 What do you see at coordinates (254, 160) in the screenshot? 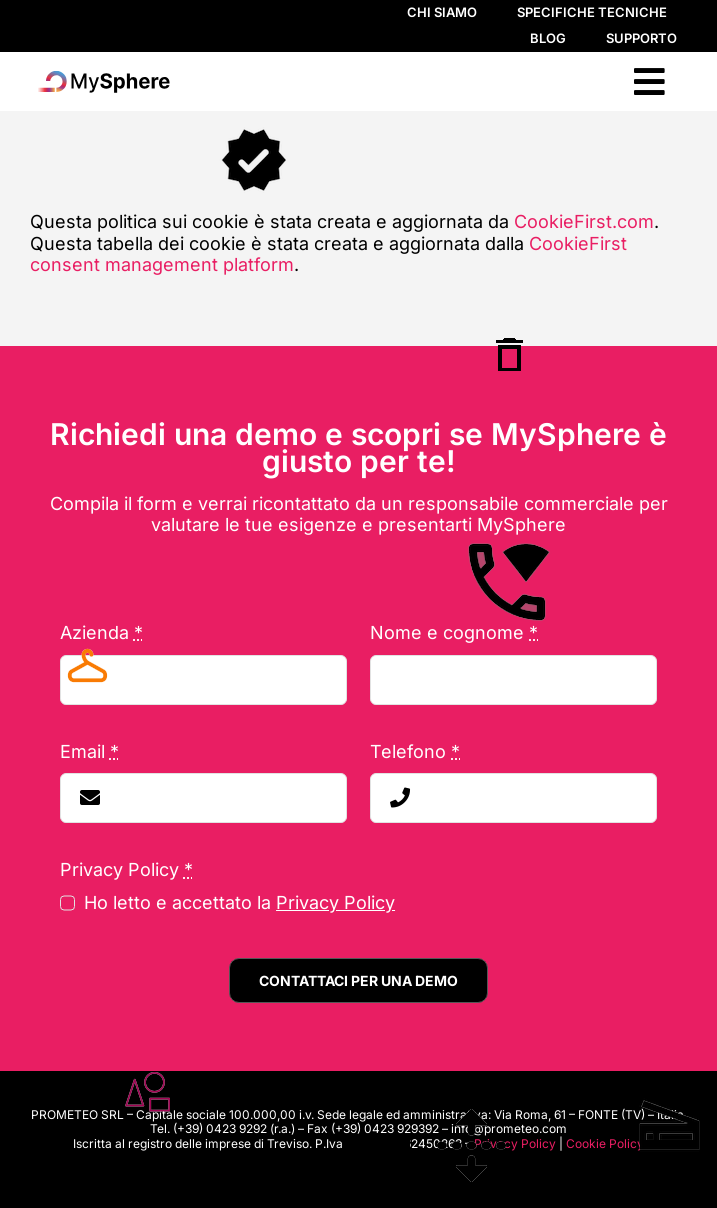
I see `indicates a verified account or profile` at bounding box center [254, 160].